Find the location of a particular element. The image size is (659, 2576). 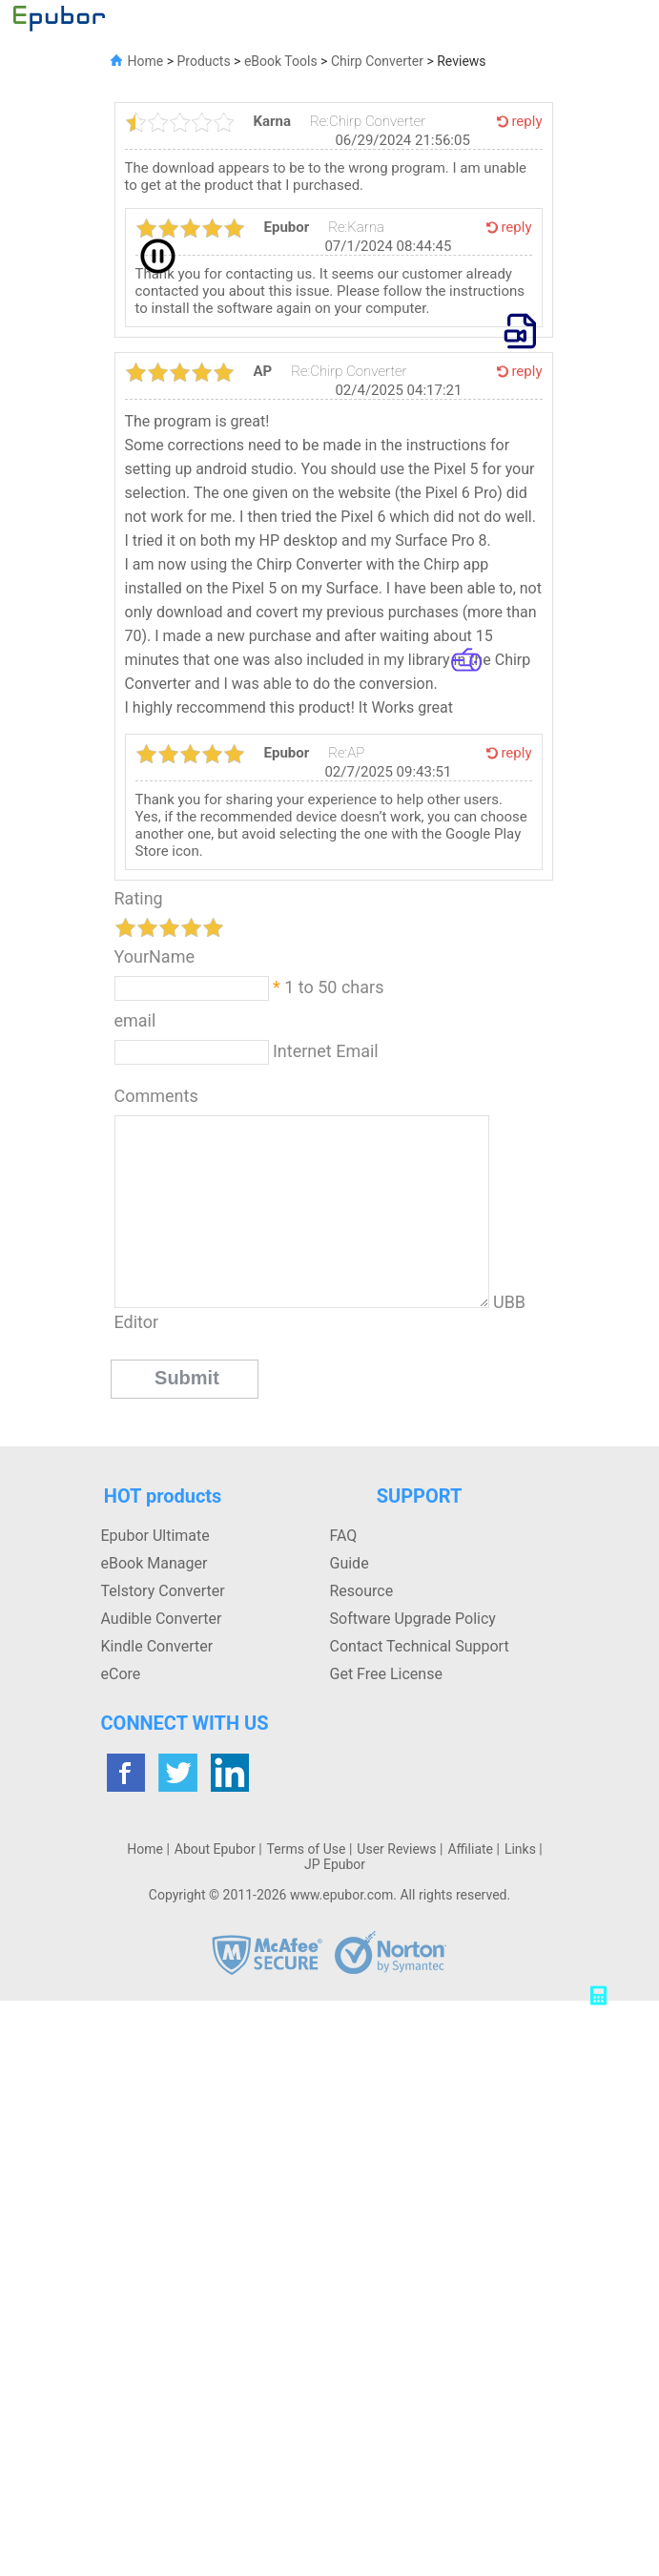

pause media playback is located at coordinates (157, 256).